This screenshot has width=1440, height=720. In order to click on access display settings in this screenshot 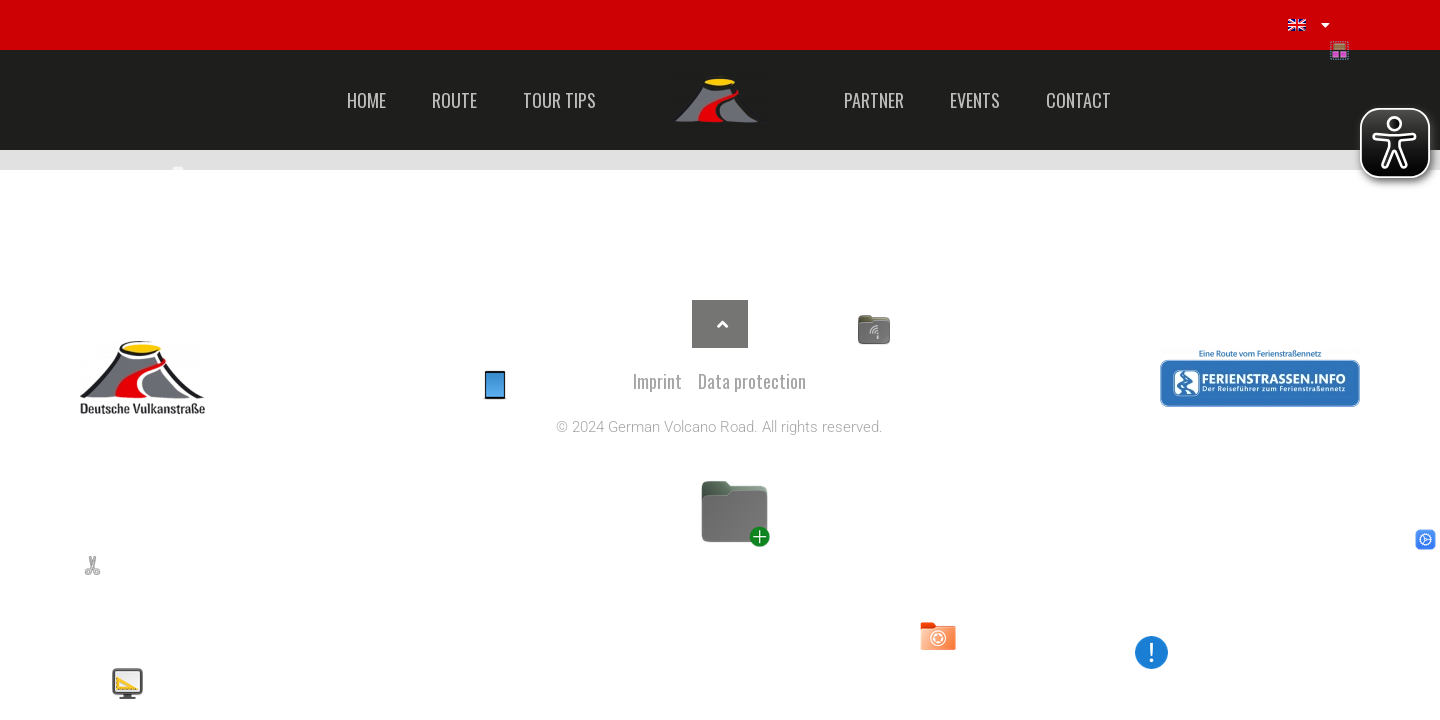, I will do `click(127, 683)`.